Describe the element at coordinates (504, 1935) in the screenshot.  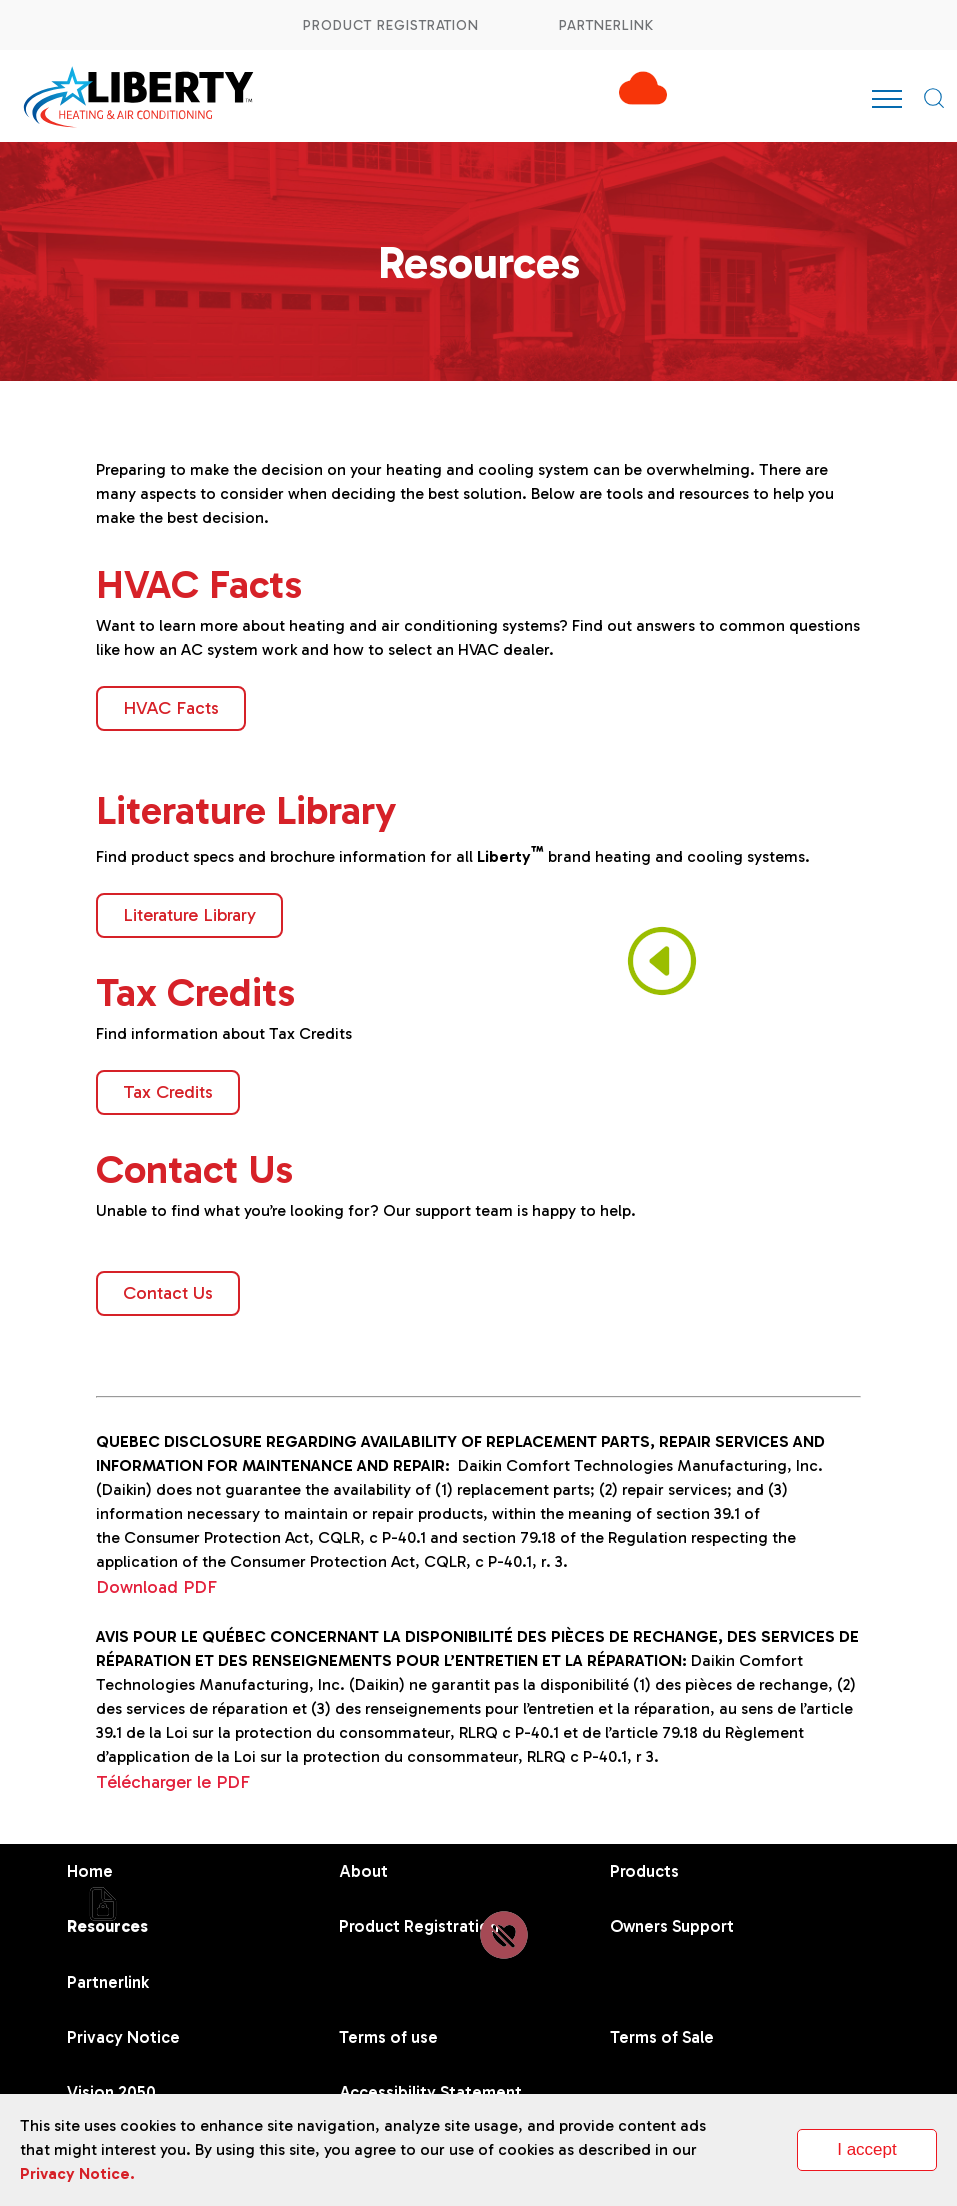
I see `remove from favorites` at that location.